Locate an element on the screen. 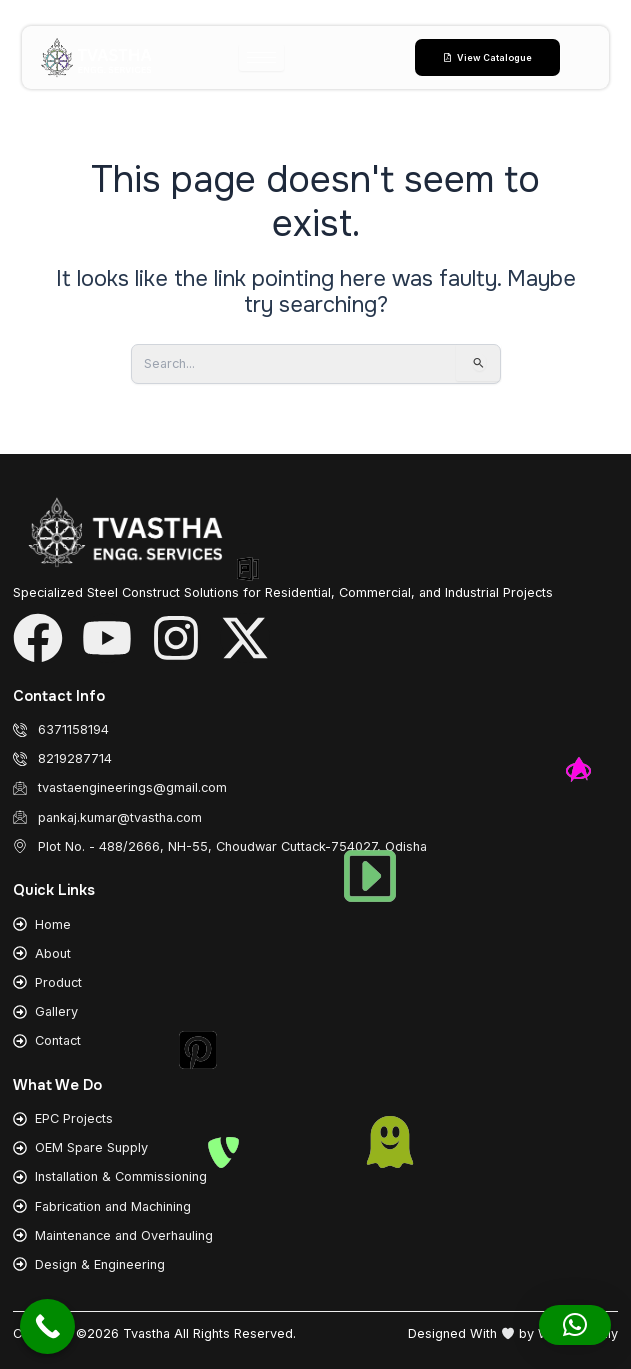  open a PowerPoint presentation file is located at coordinates (248, 569).